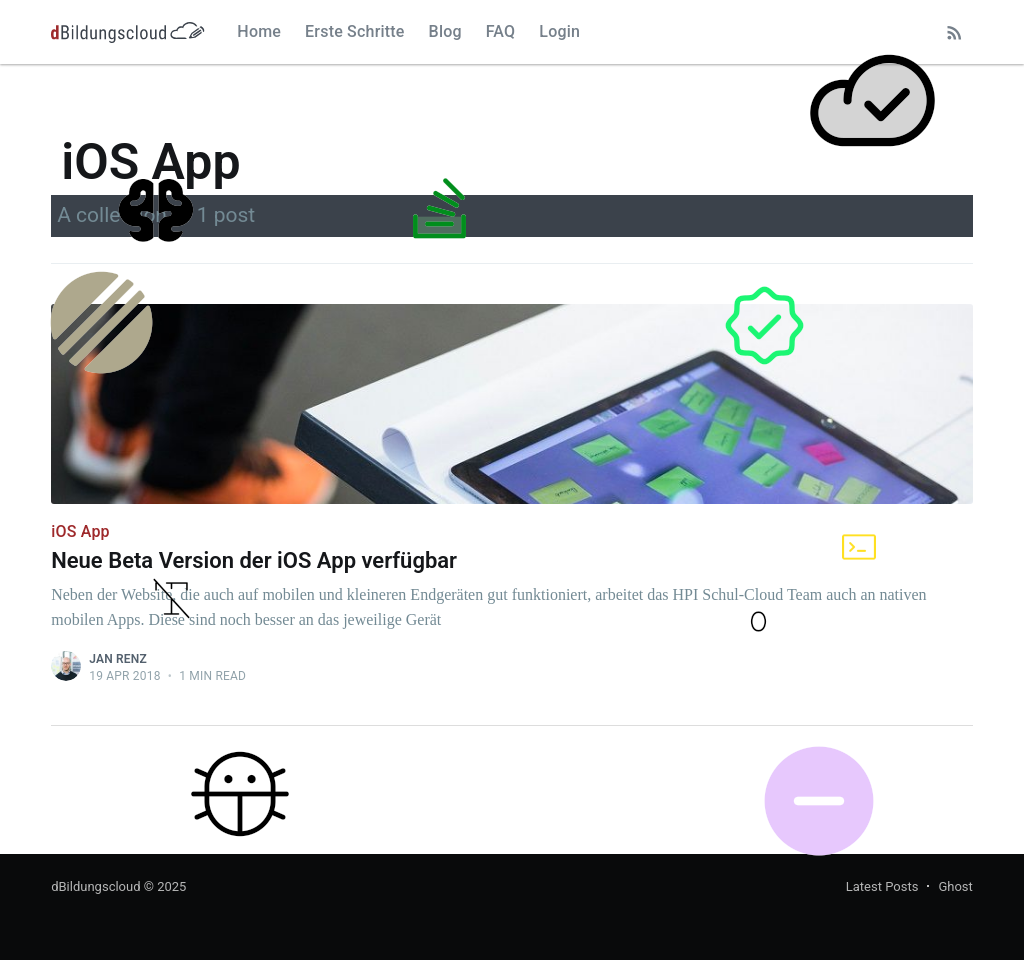  What do you see at coordinates (859, 547) in the screenshot?
I see `open command line terminal` at bounding box center [859, 547].